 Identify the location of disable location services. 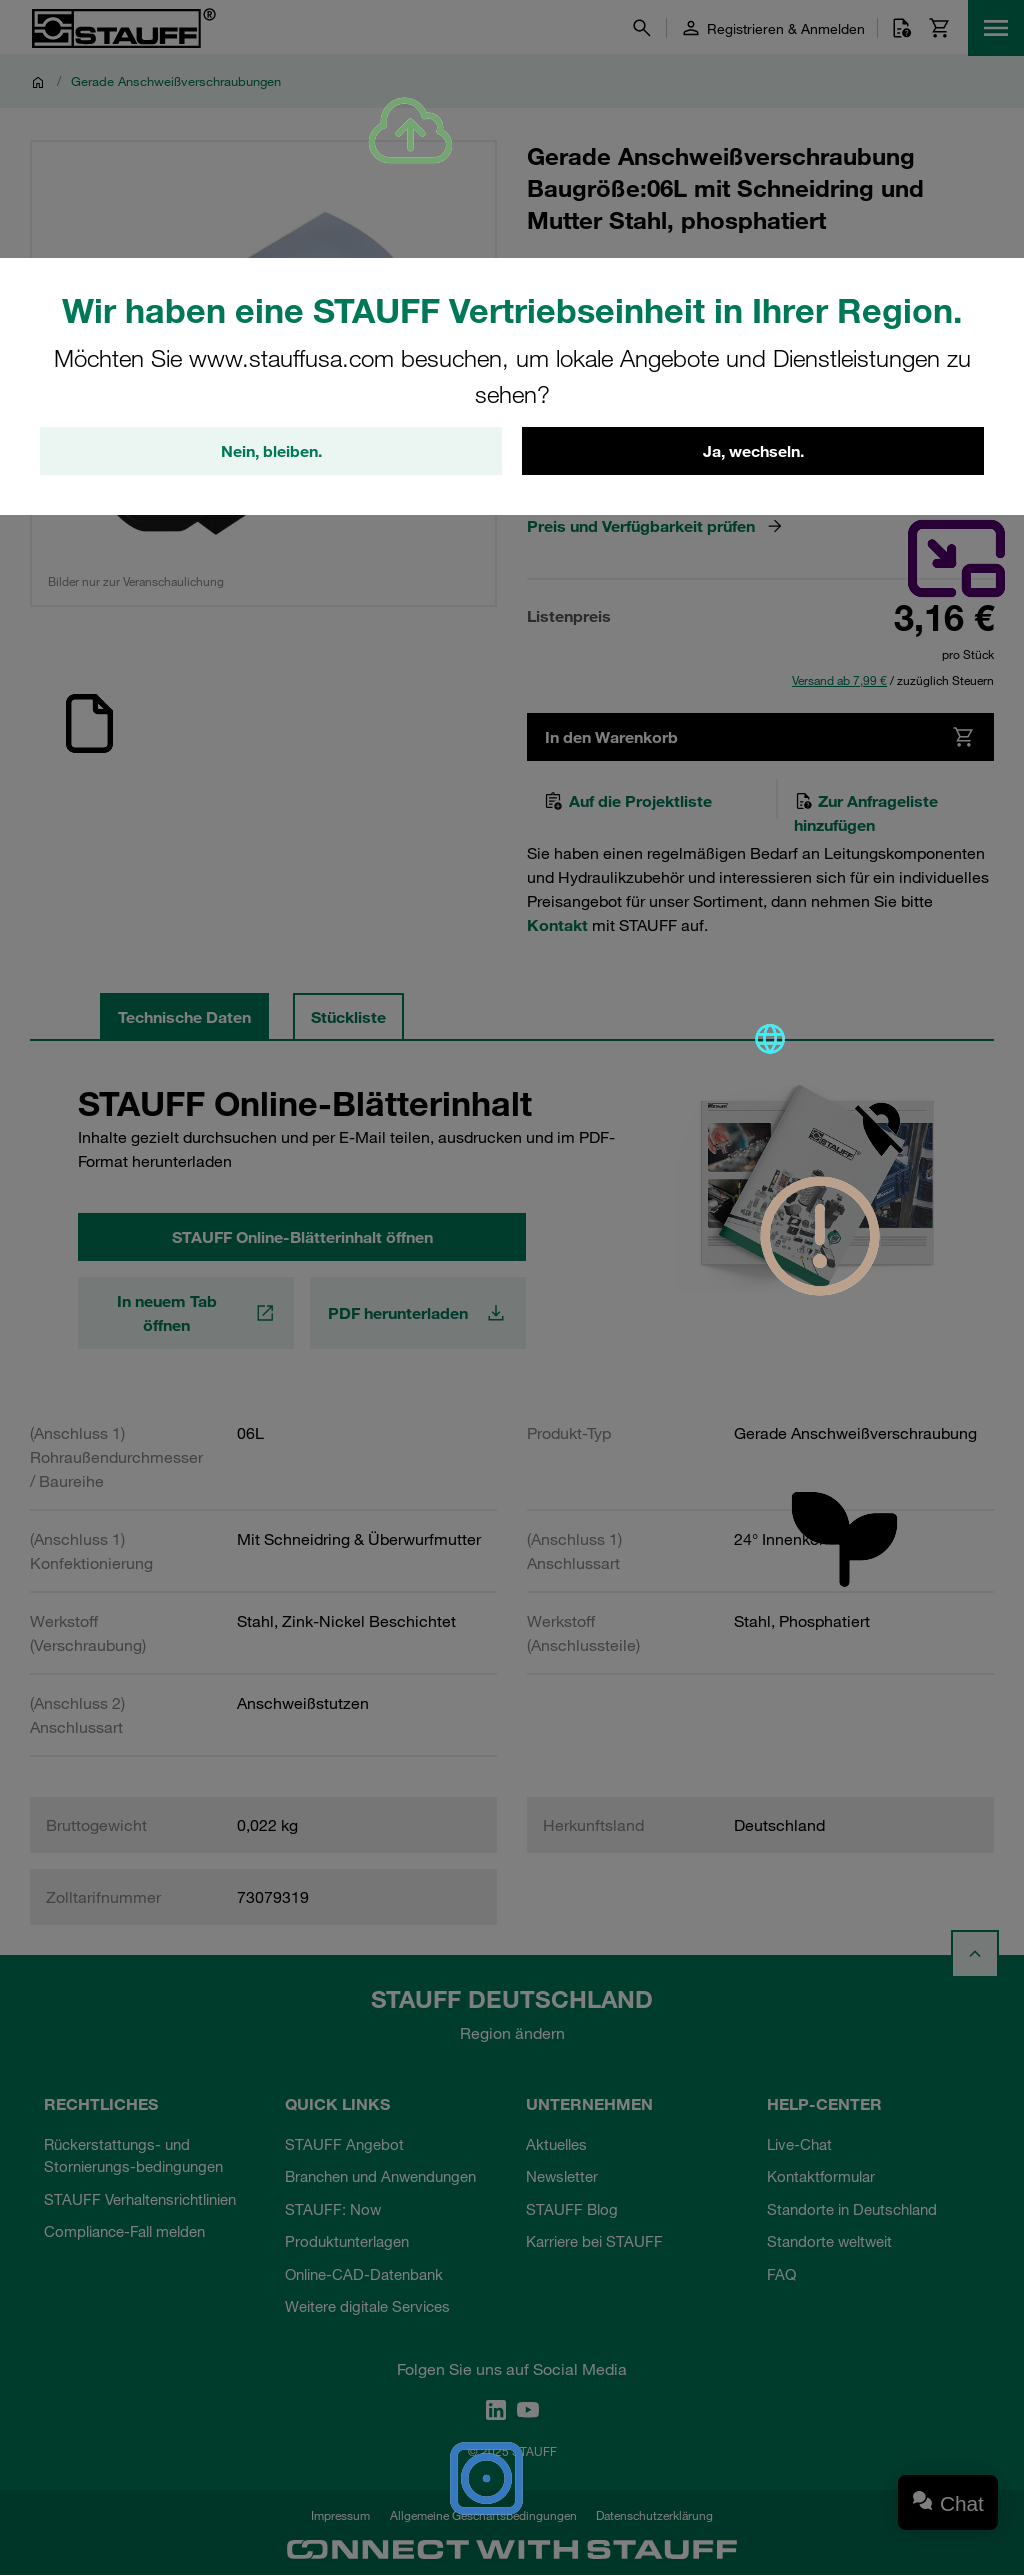
(881, 1129).